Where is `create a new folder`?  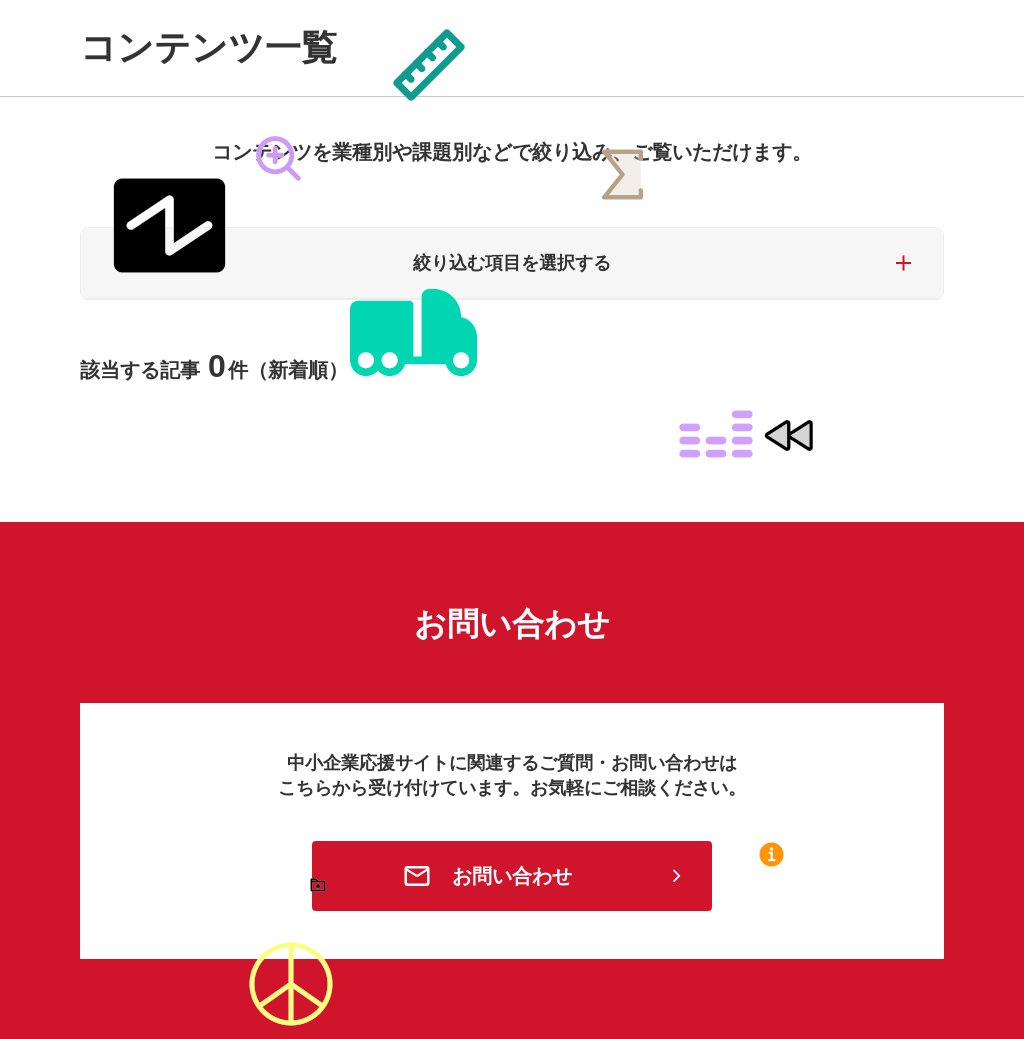
create a new folder is located at coordinates (318, 885).